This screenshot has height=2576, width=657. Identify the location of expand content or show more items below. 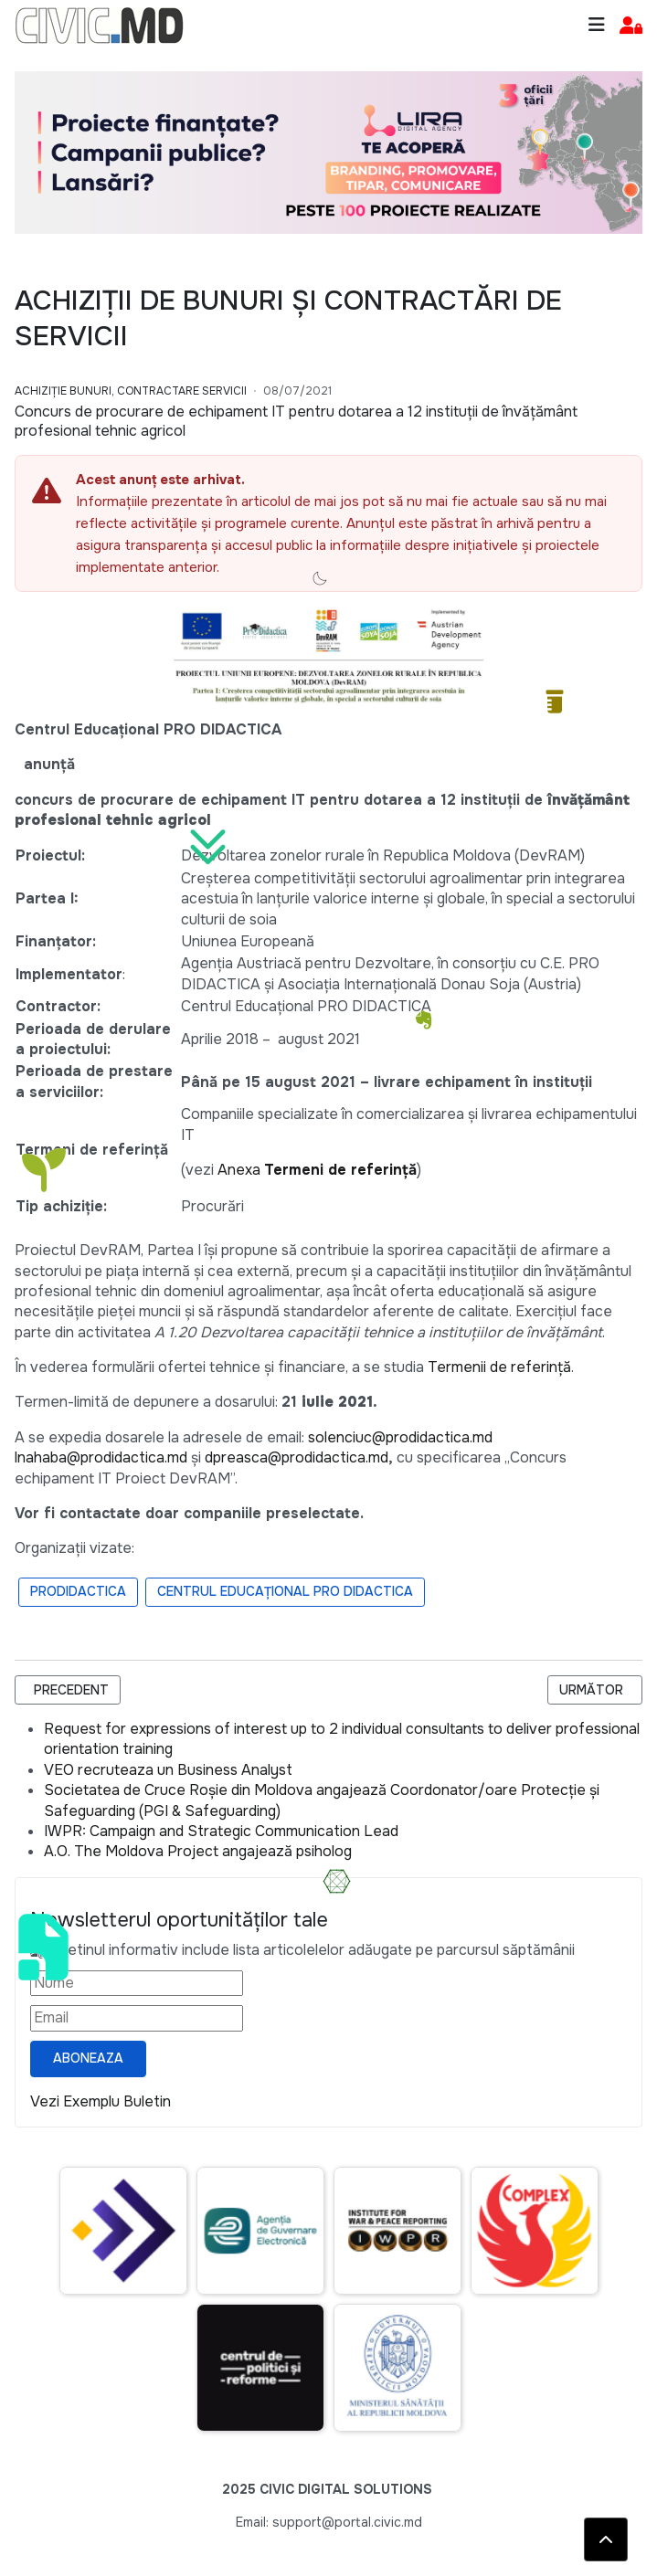
(207, 845).